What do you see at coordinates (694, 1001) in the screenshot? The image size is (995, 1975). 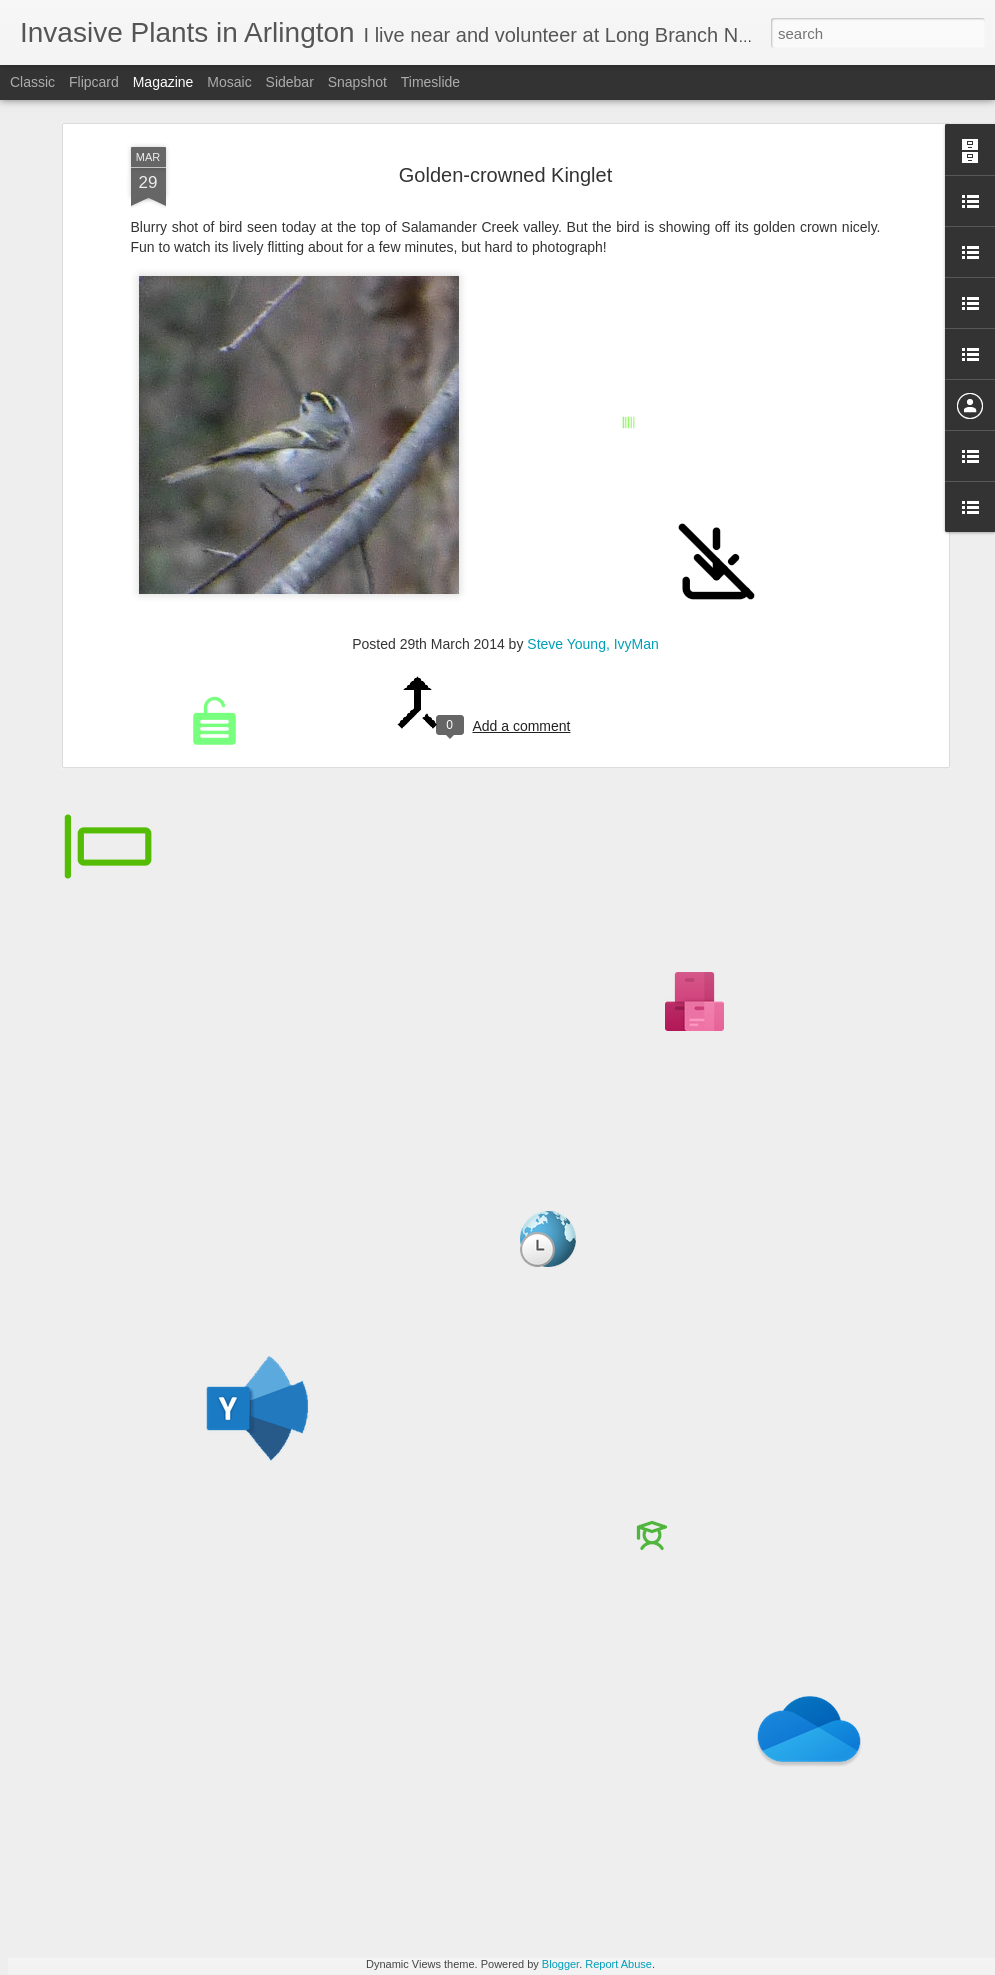 I see `open the artifacts app` at bounding box center [694, 1001].